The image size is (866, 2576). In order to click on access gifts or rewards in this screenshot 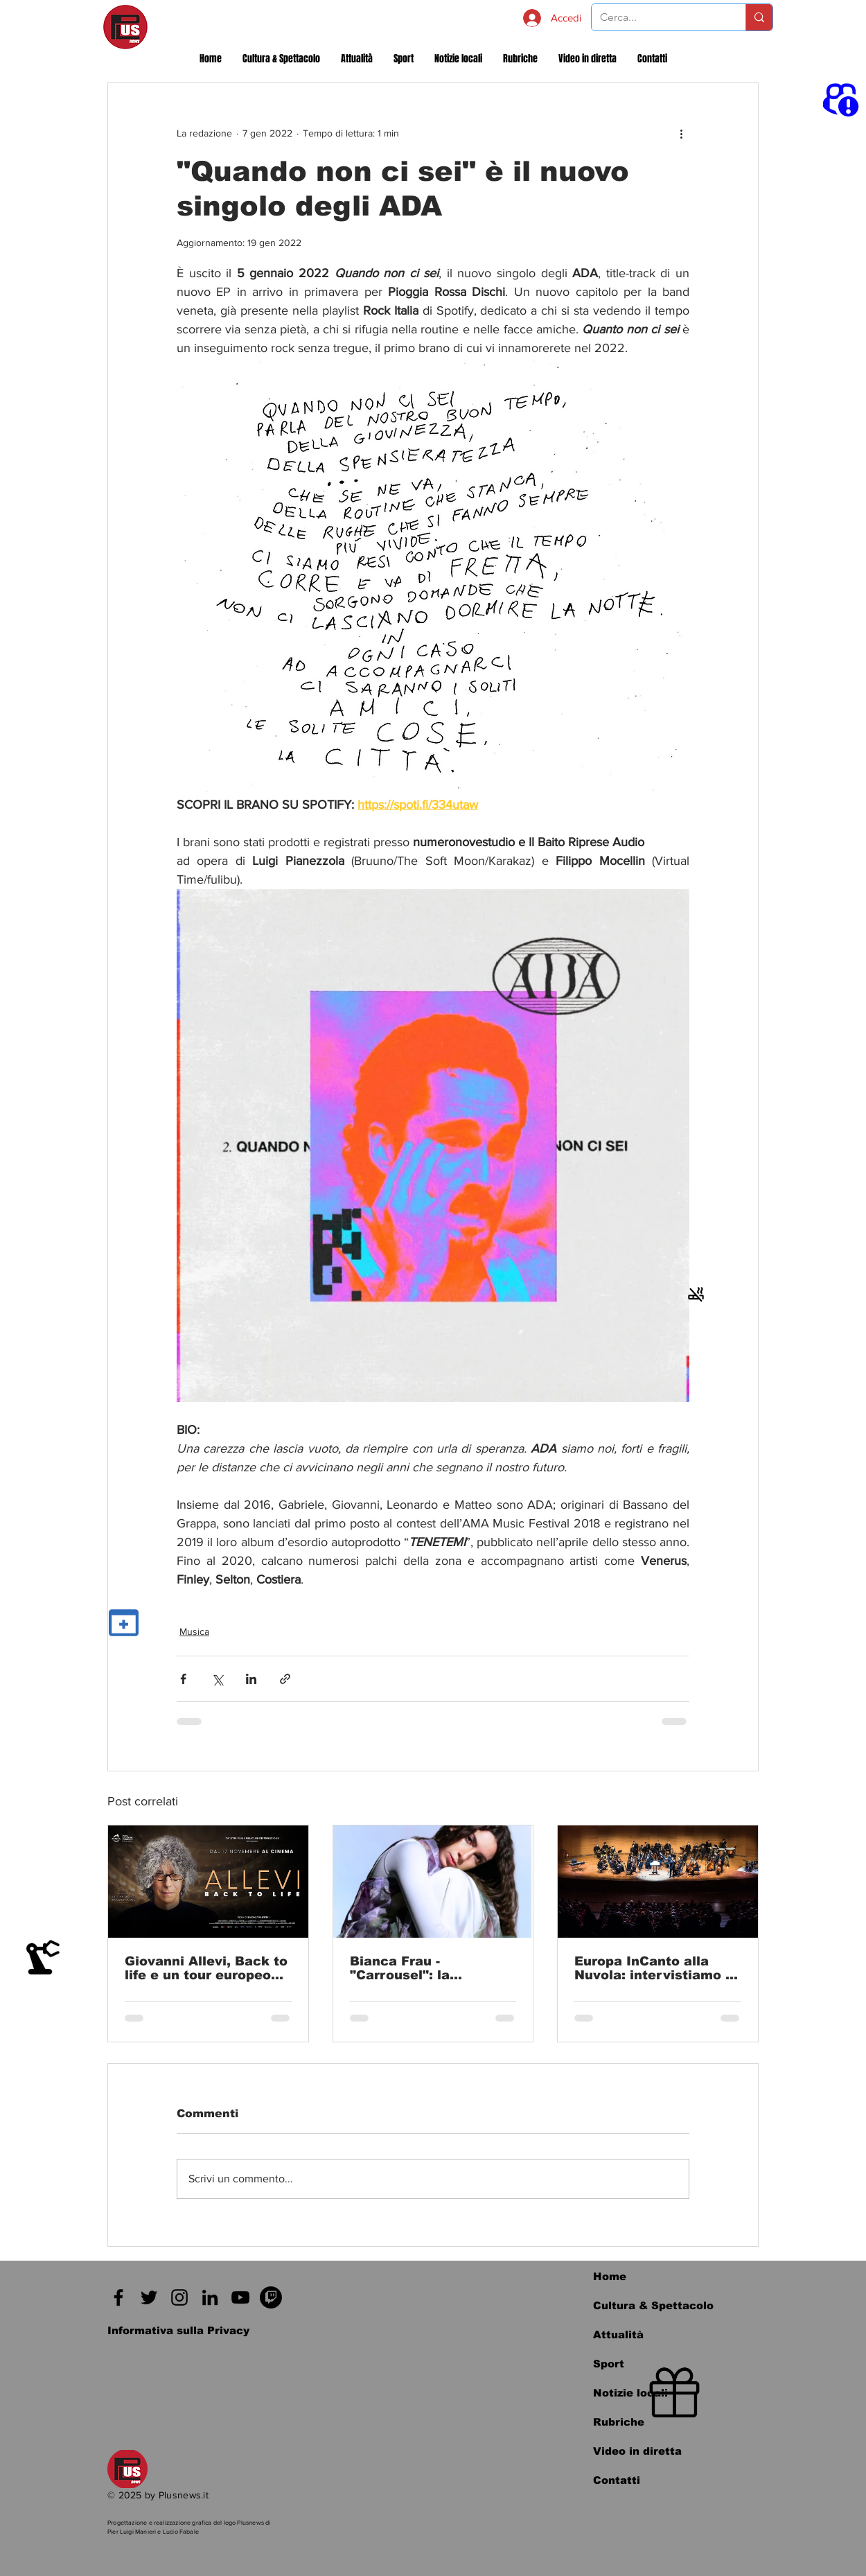, I will do `click(674, 2394)`.